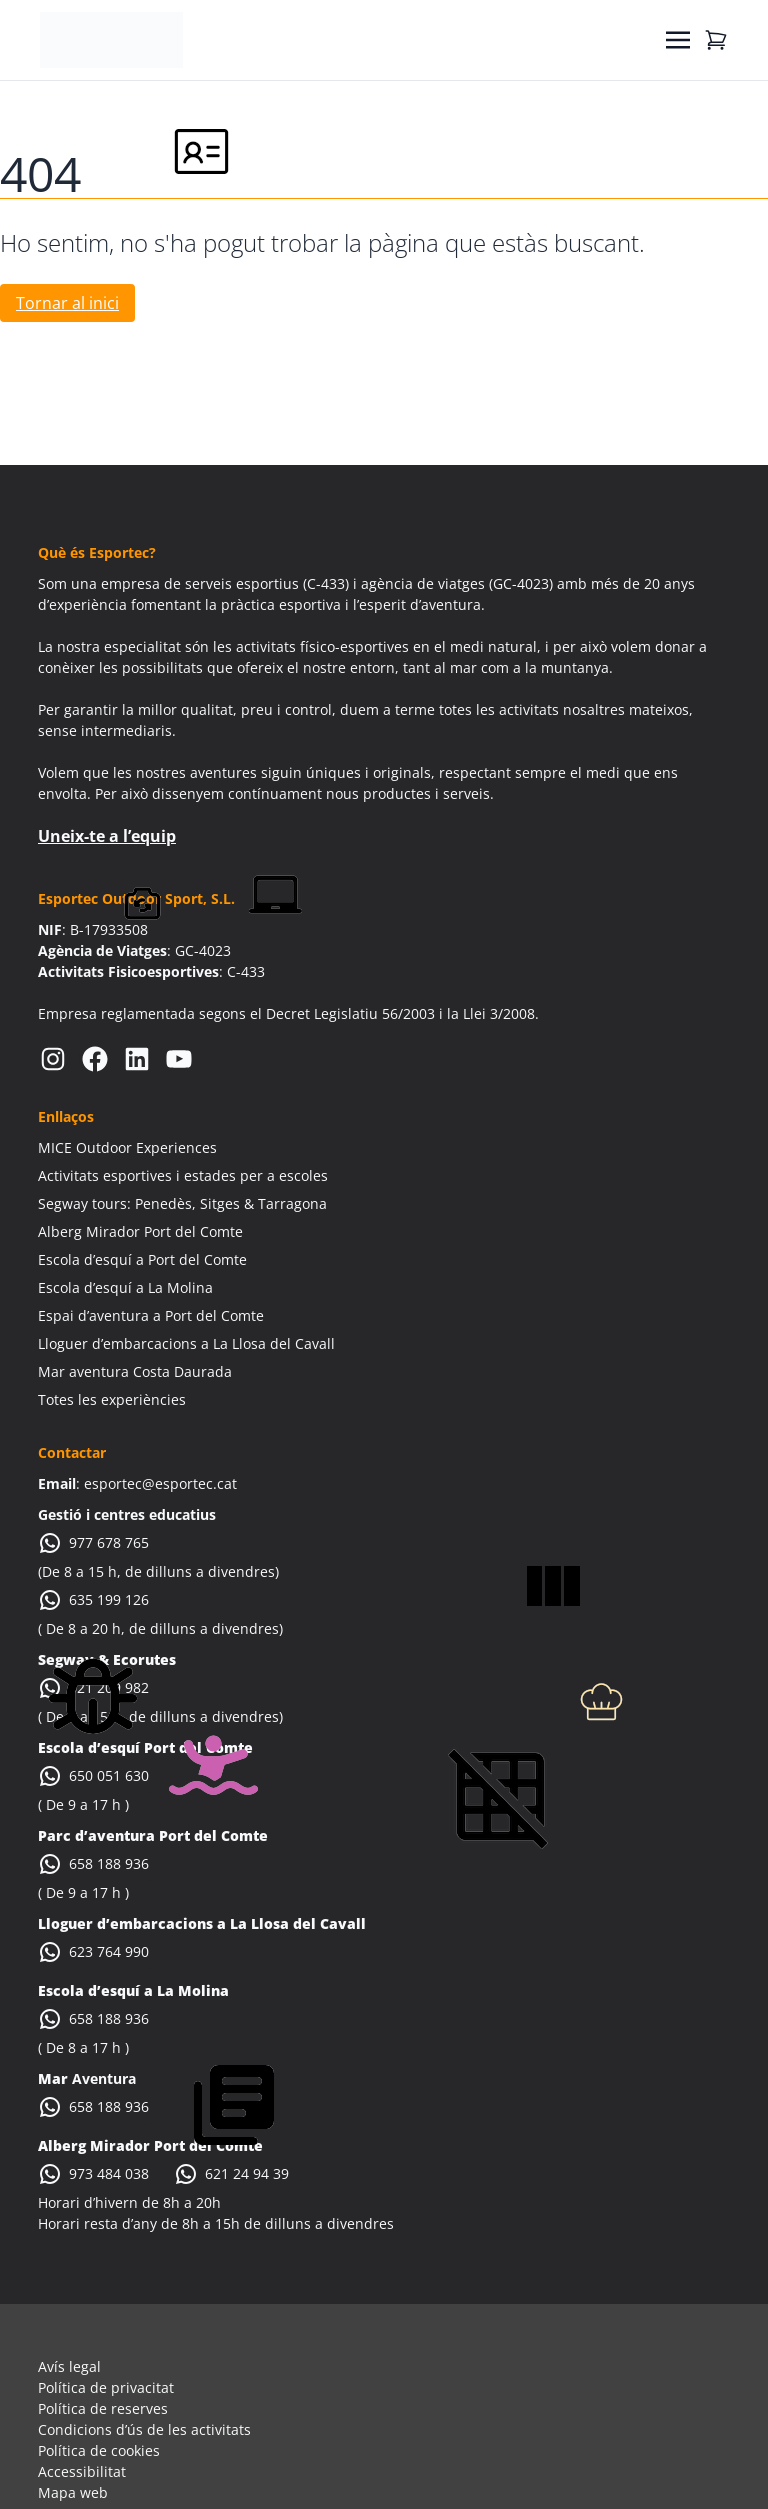 The width and height of the screenshot is (768, 2509). Describe the element at coordinates (275, 895) in the screenshot. I see `access chromebook or laptop settings` at that location.